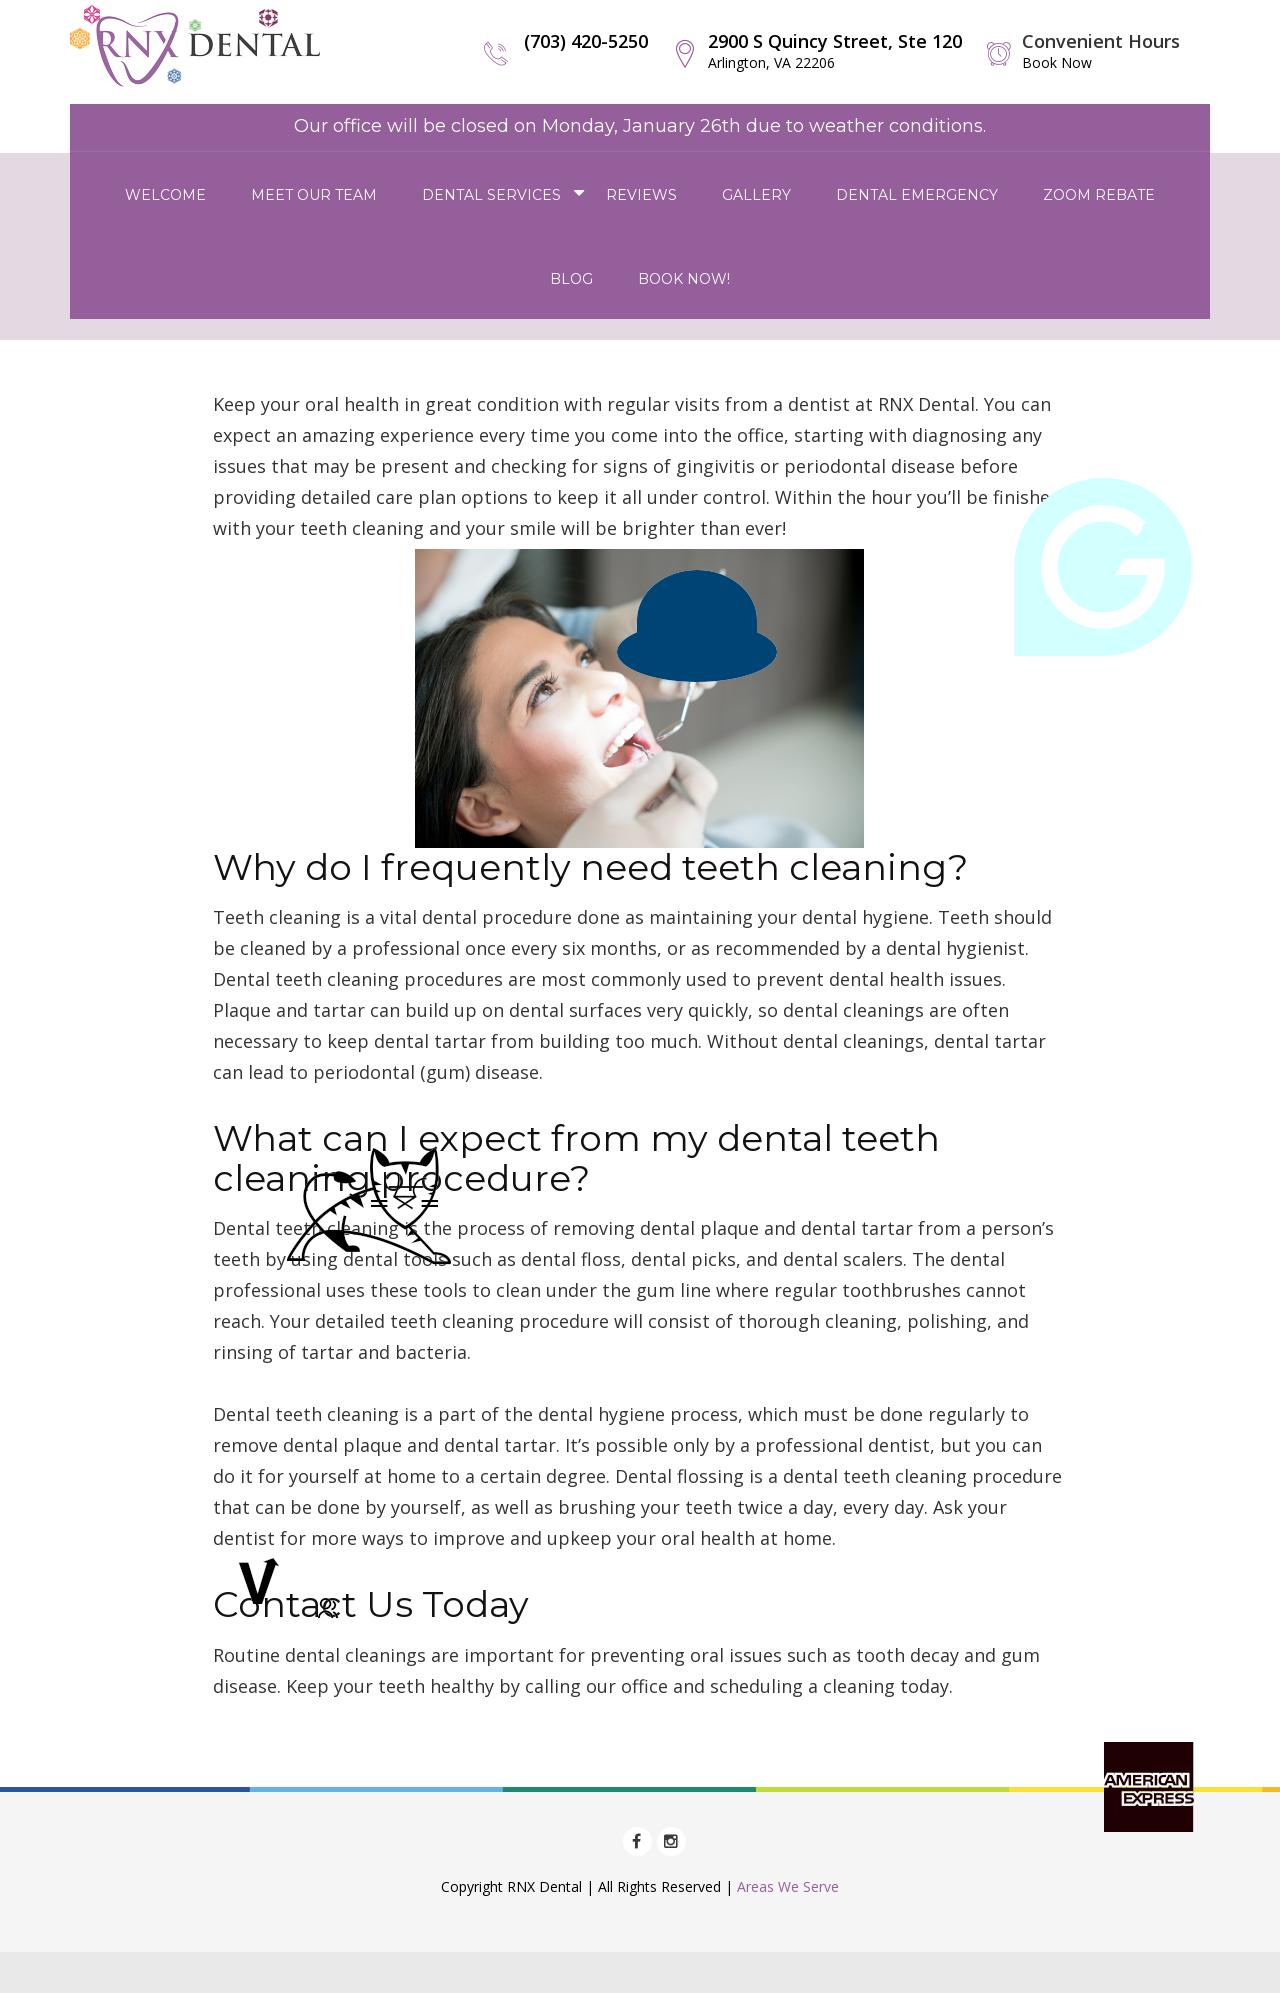 The width and height of the screenshot is (1280, 1993). I want to click on open Grammarly writing assistant, so click(1103, 567).